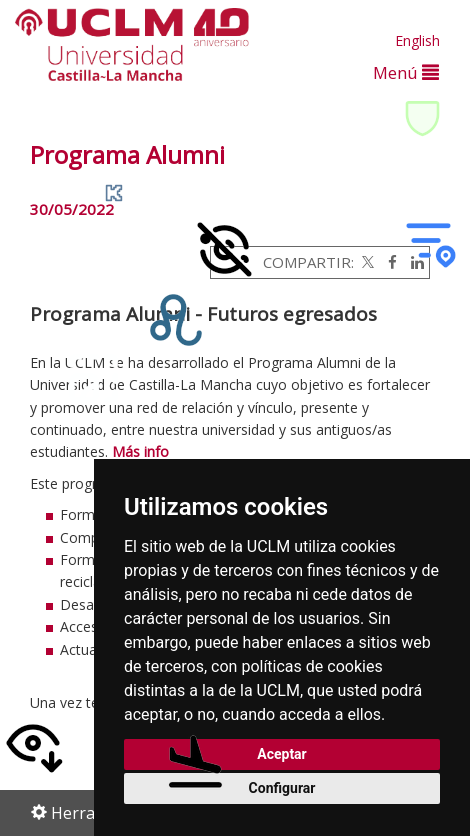 The width and height of the screenshot is (470, 836). Describe the element at coordinates (422, 116) in the screenshot. I see `access security or privacy settings` at that location.